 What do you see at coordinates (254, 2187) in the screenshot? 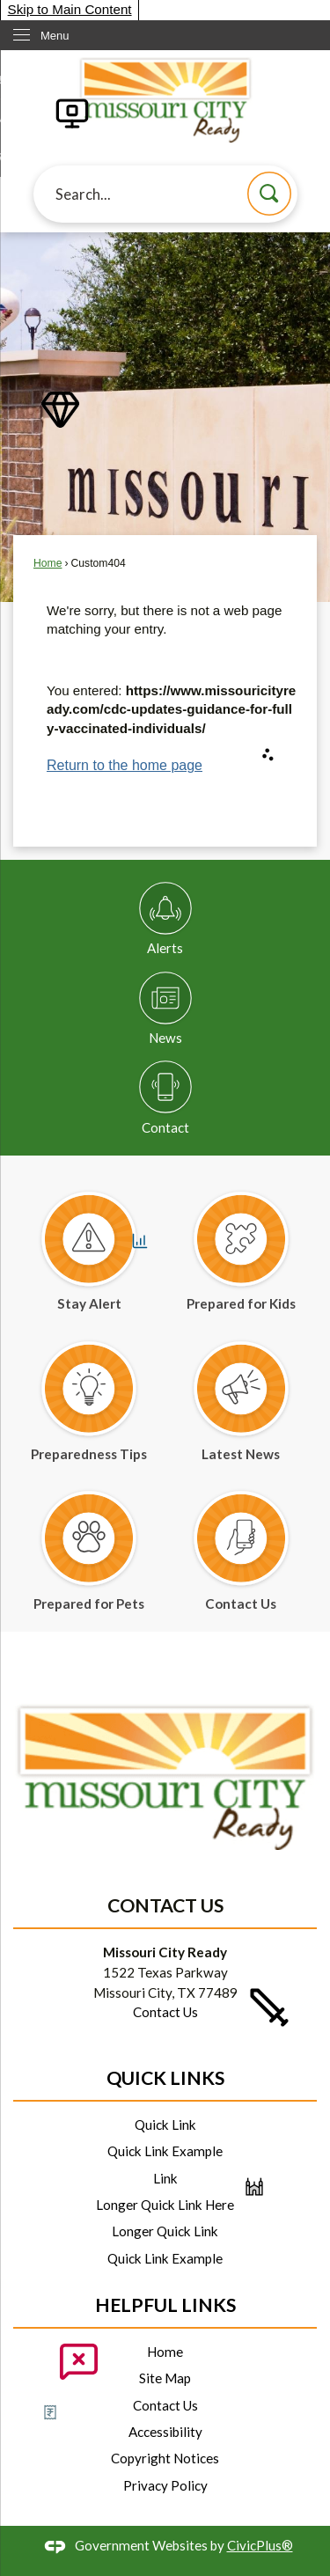
I see `locate nearby synagogues on a map` at bounding box center [254, 2187].